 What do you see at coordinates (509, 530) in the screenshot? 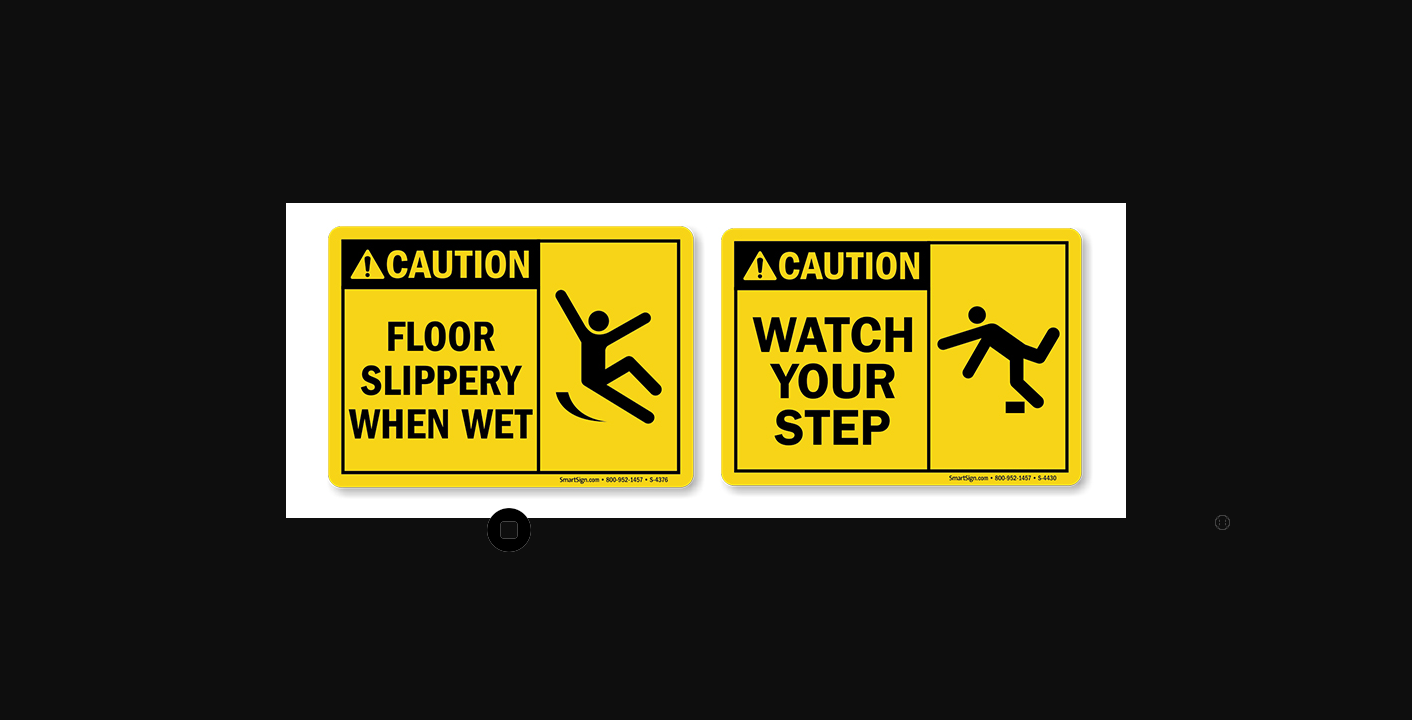
I see `stop media playback` at bounding box center [509, 530].